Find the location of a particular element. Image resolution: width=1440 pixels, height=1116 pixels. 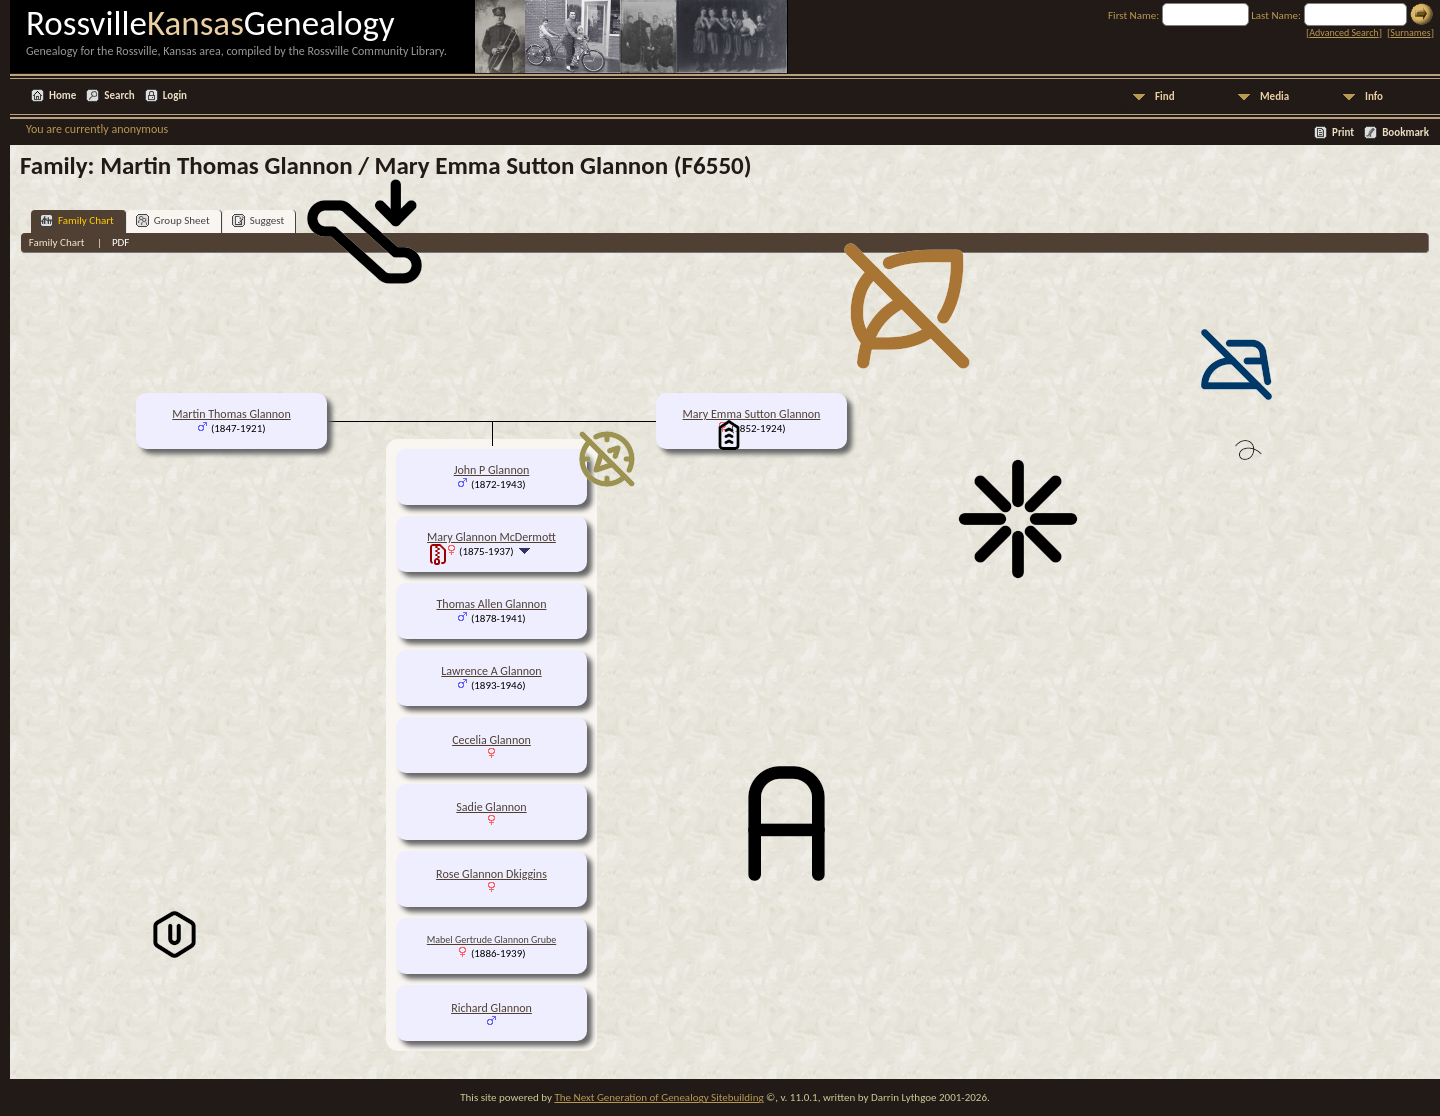

do not iron this item is located at coordinates (1236, 364).